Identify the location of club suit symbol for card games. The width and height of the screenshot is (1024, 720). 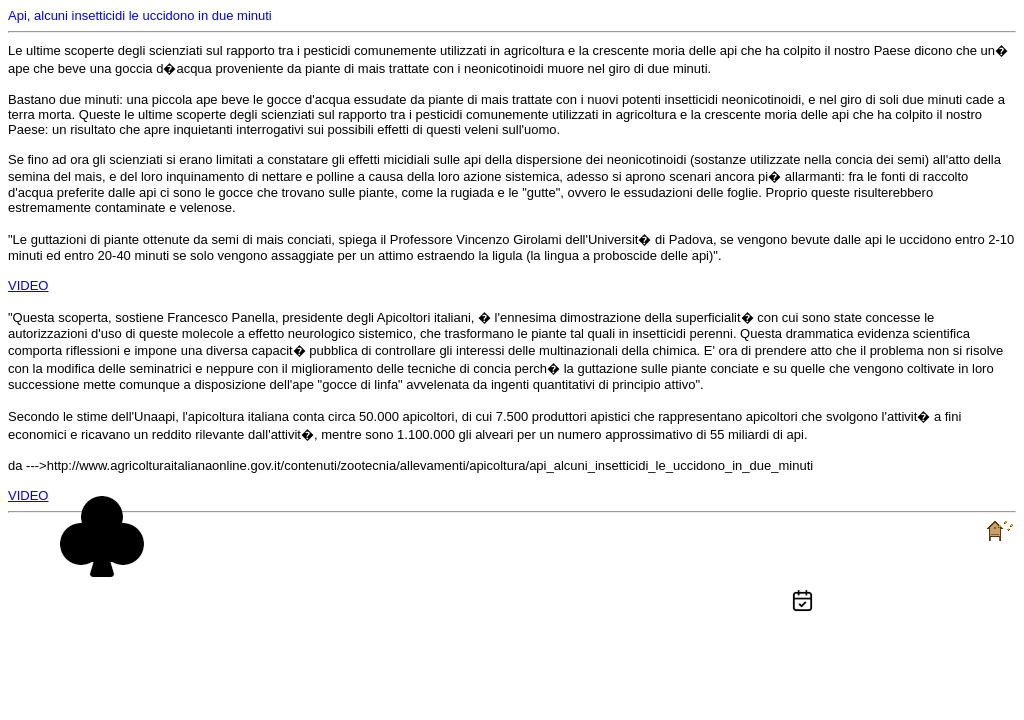
(102, 538).